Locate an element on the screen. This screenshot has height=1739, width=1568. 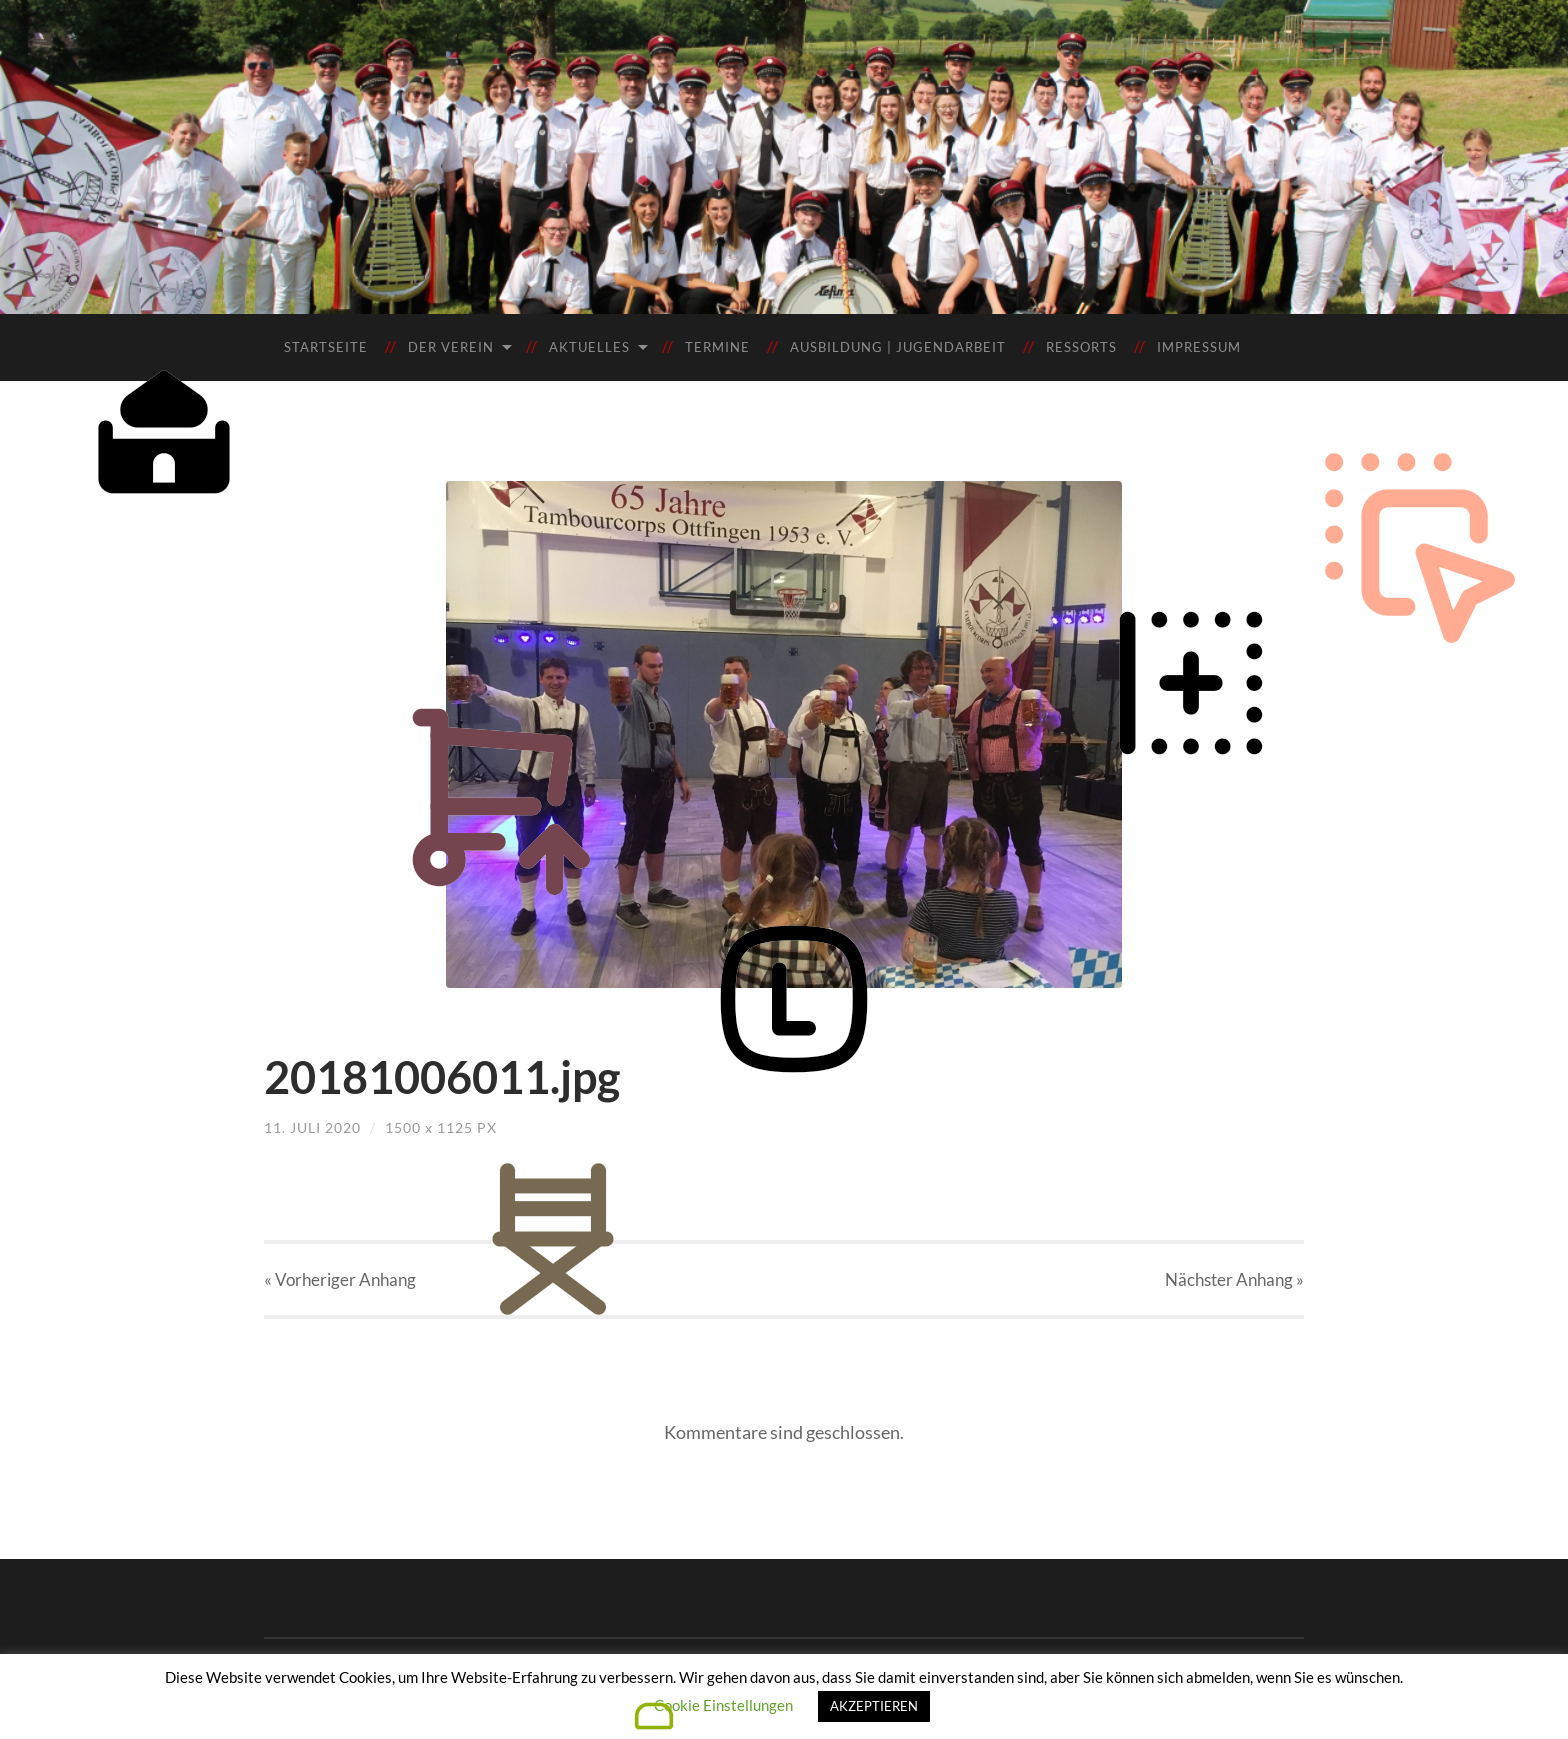
access director or filmmaker tools is located at coordinates (553, 1239).